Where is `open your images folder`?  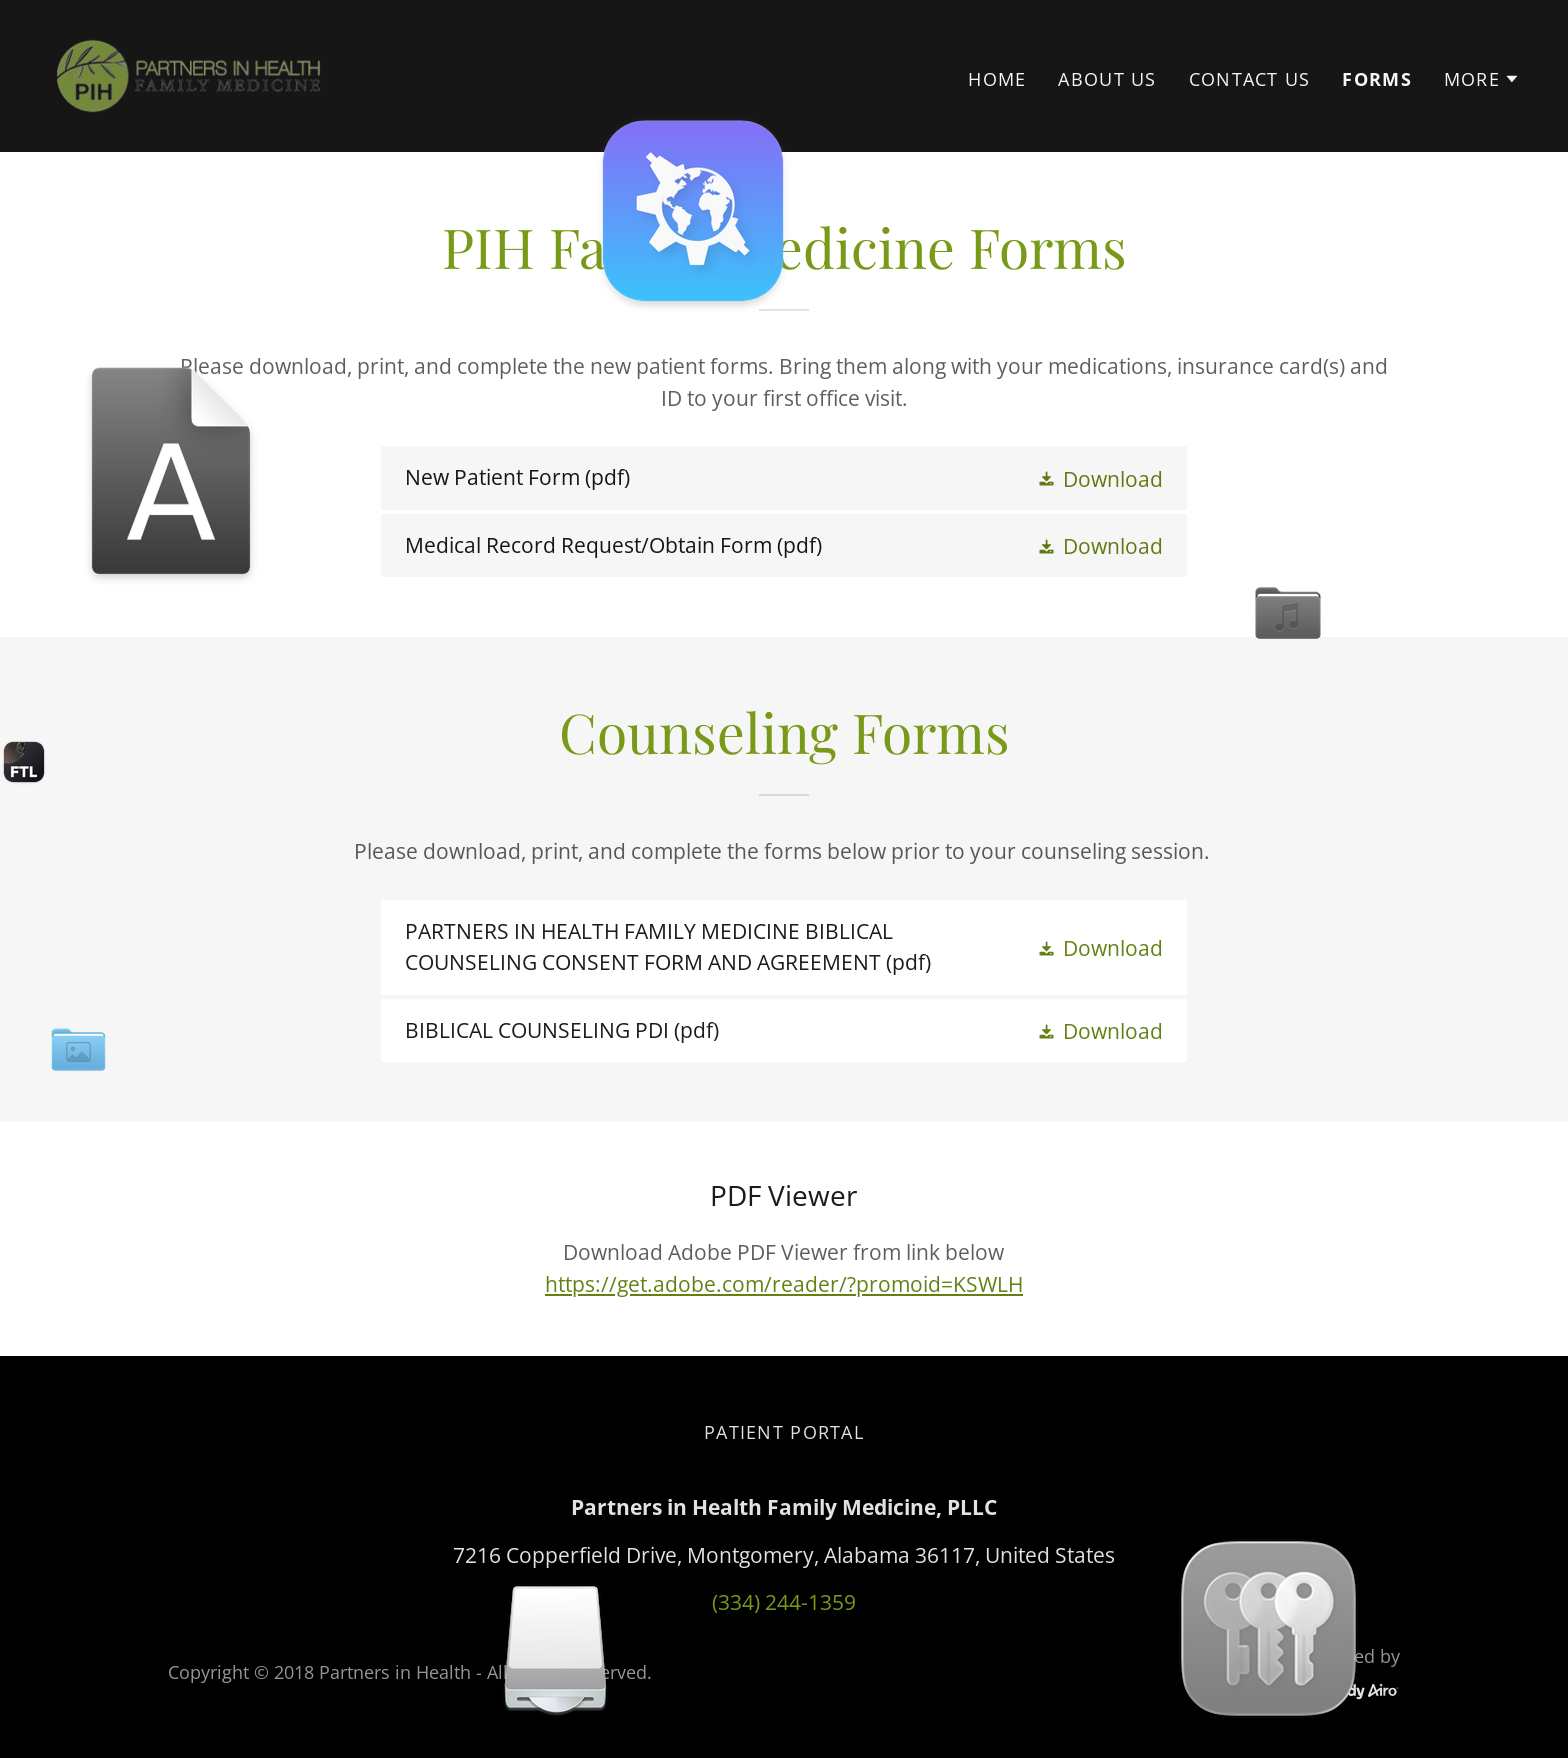
open your images folder is located at coordinates (78, 1049).